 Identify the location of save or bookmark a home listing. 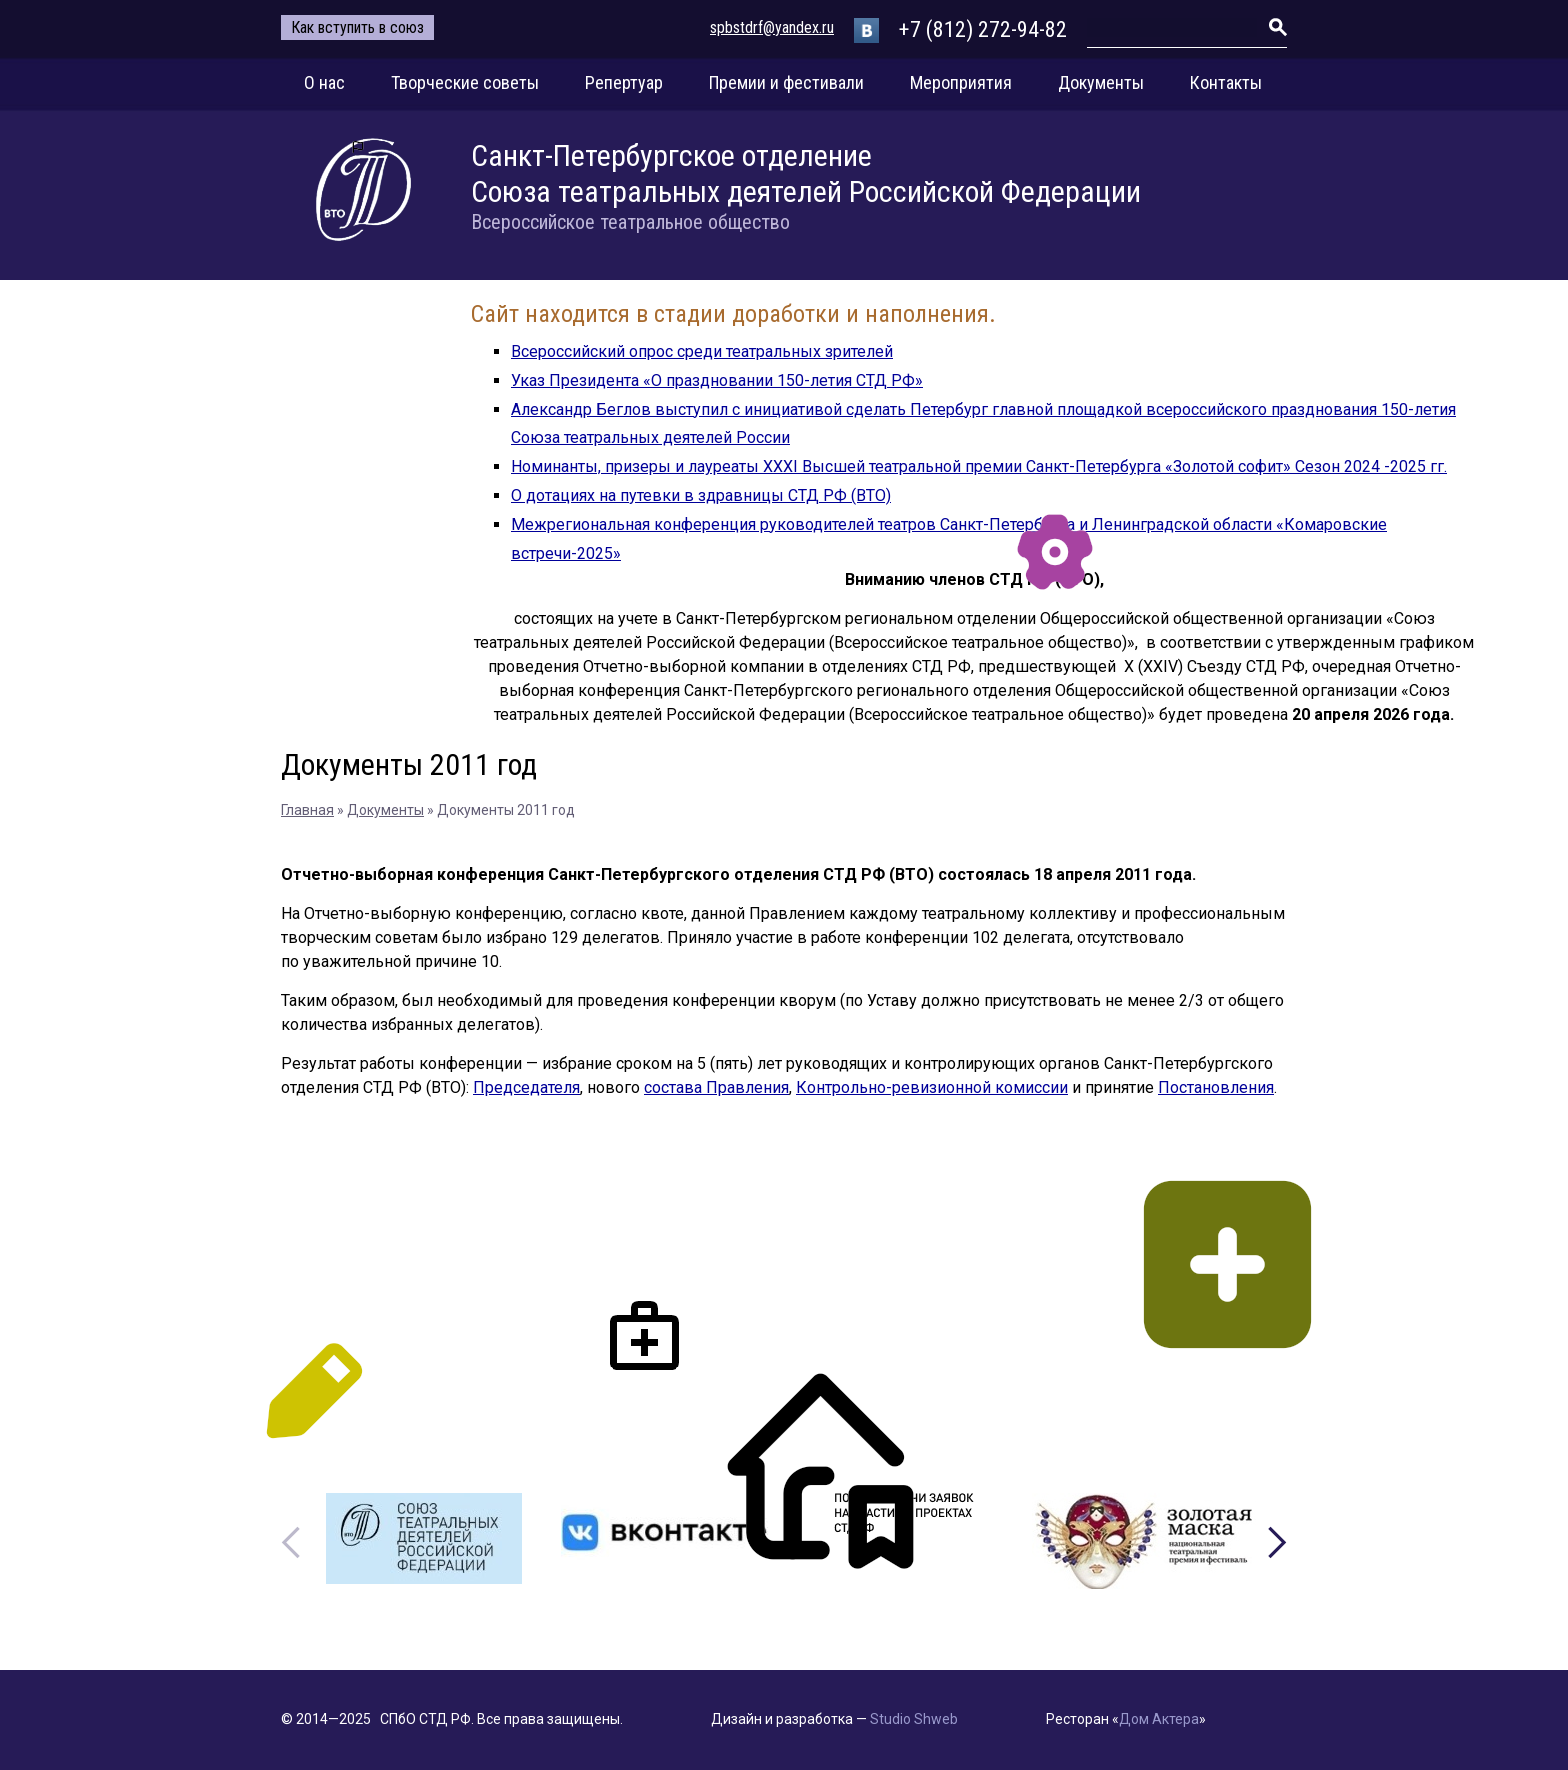
(820, 1466).